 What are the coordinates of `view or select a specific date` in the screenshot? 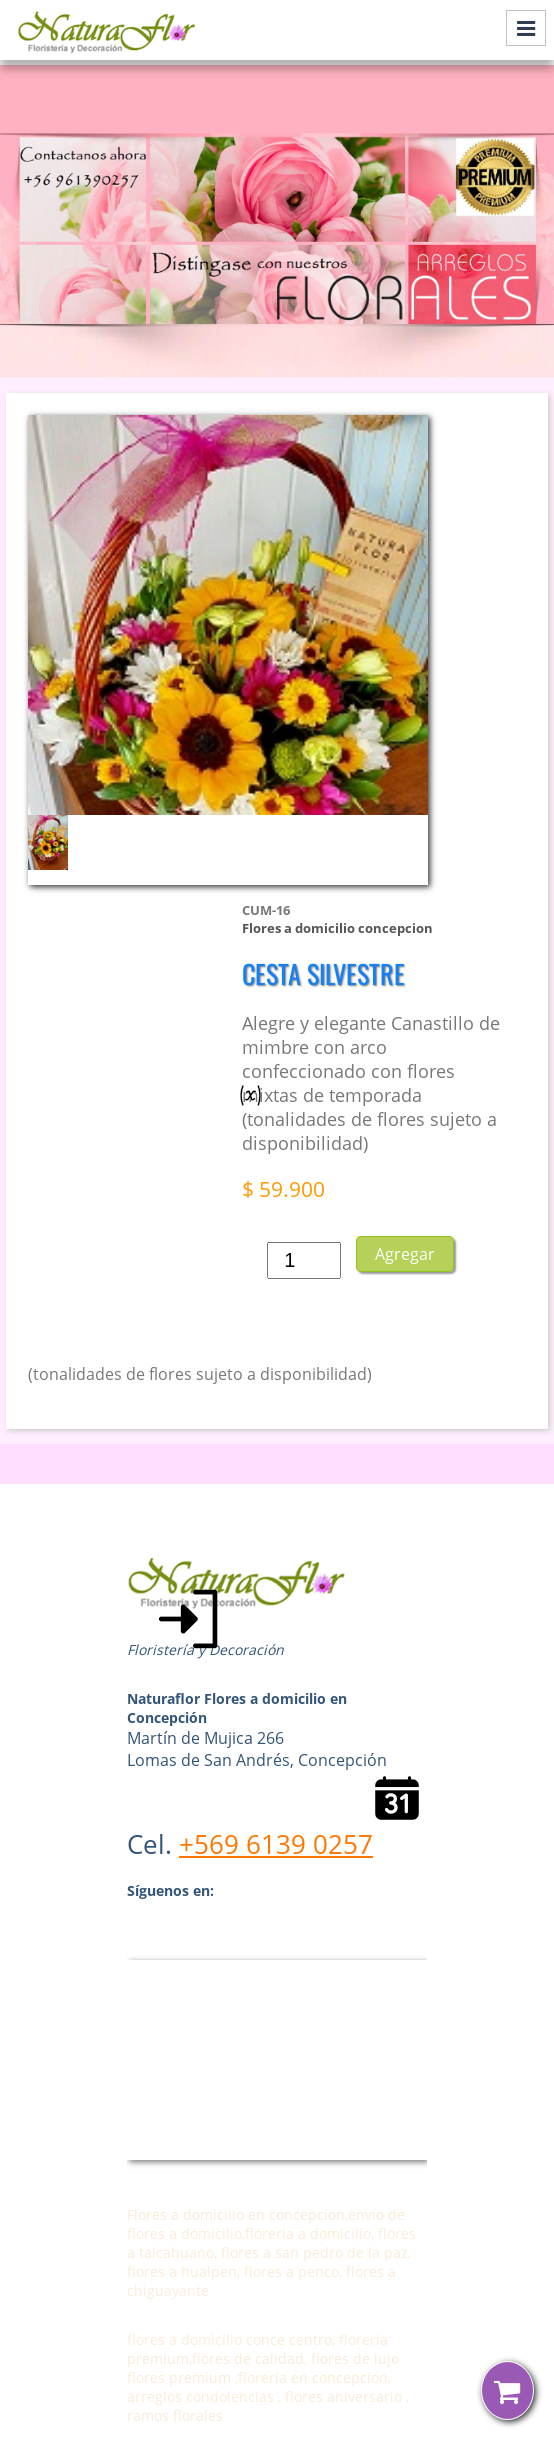 It's located at (397, 1798).